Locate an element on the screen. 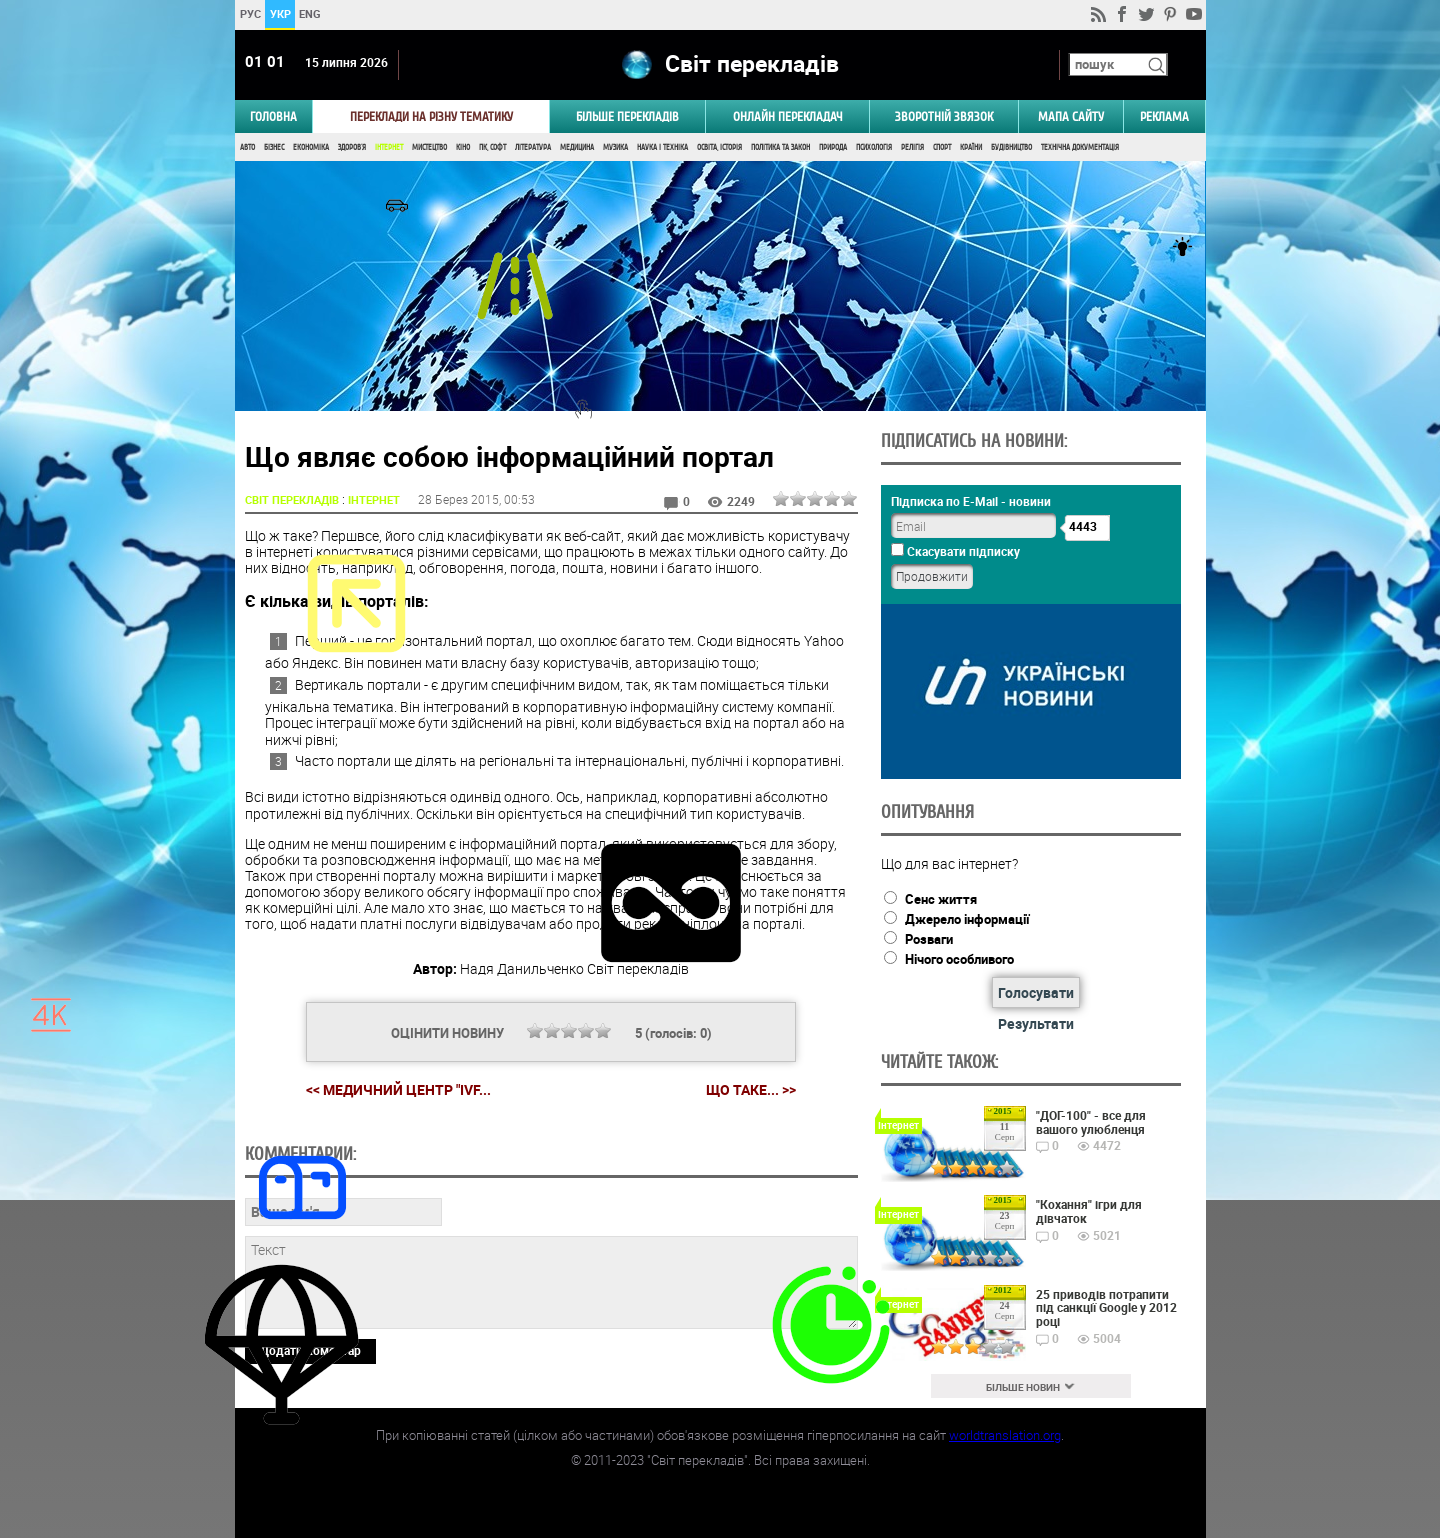  view countdown timer is located at coordinates (831, 1325).